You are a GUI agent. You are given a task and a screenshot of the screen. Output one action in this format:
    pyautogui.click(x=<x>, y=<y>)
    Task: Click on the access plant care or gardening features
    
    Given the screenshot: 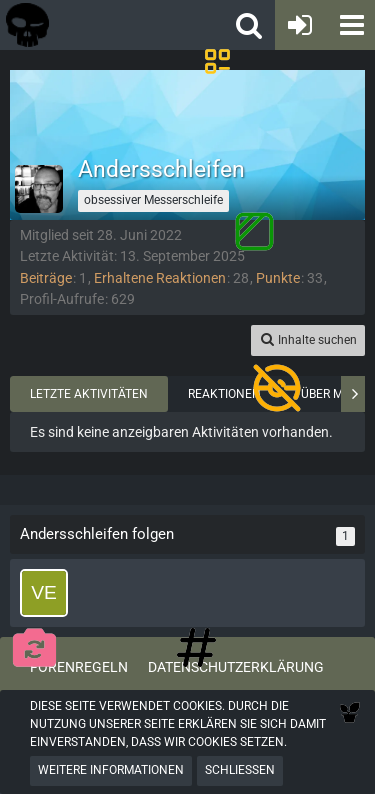 What is the action you would take?
    pyautogui.click(x=349, y=712)
    